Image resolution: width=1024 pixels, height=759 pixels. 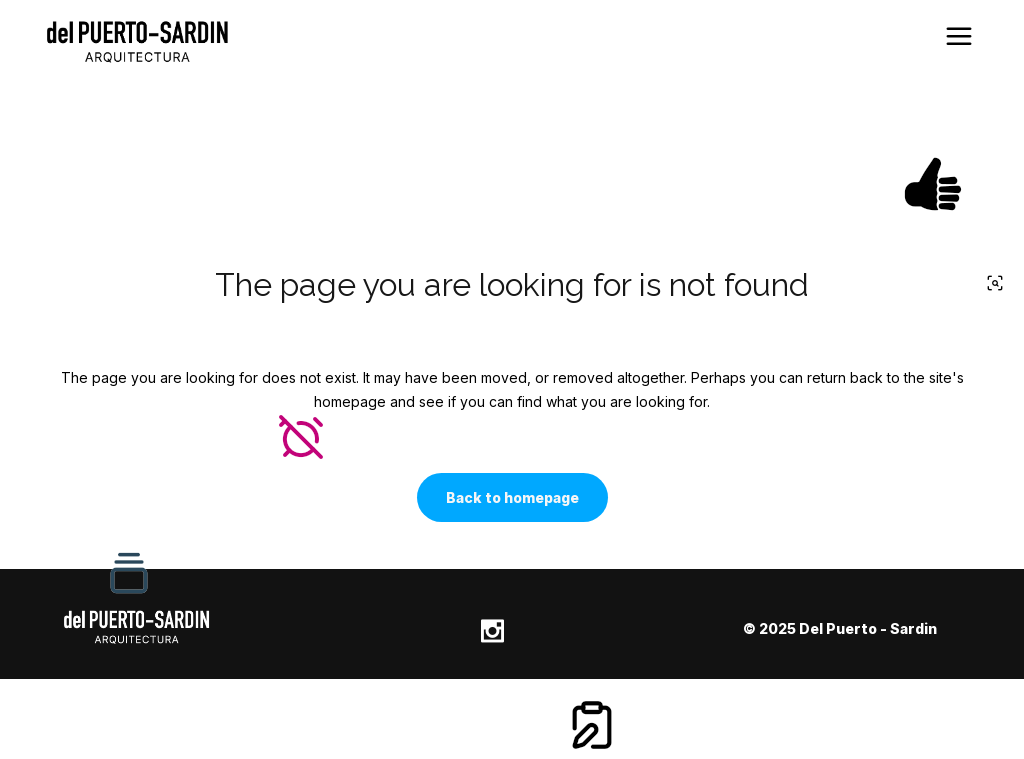 I want to click on edit clipboard contents, so click(x=592, y=725).